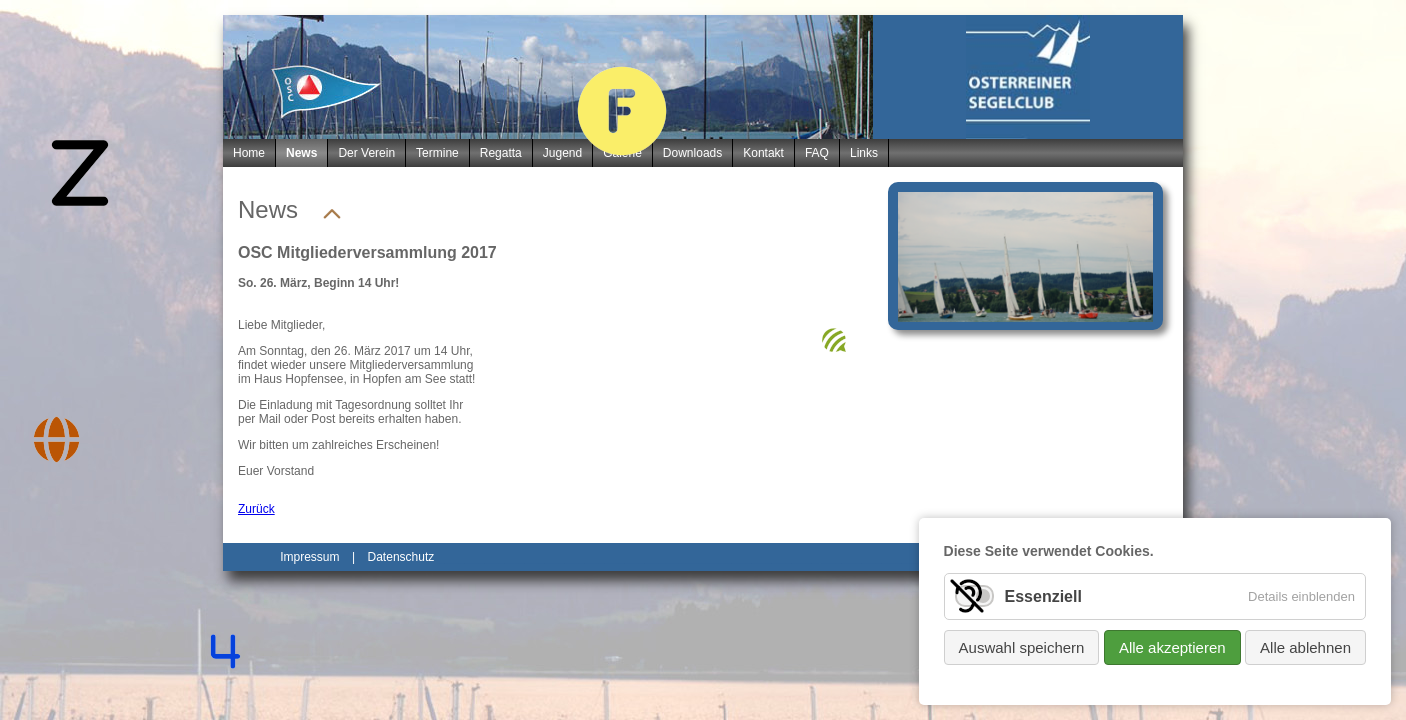 The image size is (1406, 720). Describe the element at coordinates (622, 111) in the screenshot. I see `facebook app or social media shortcut` at that location.